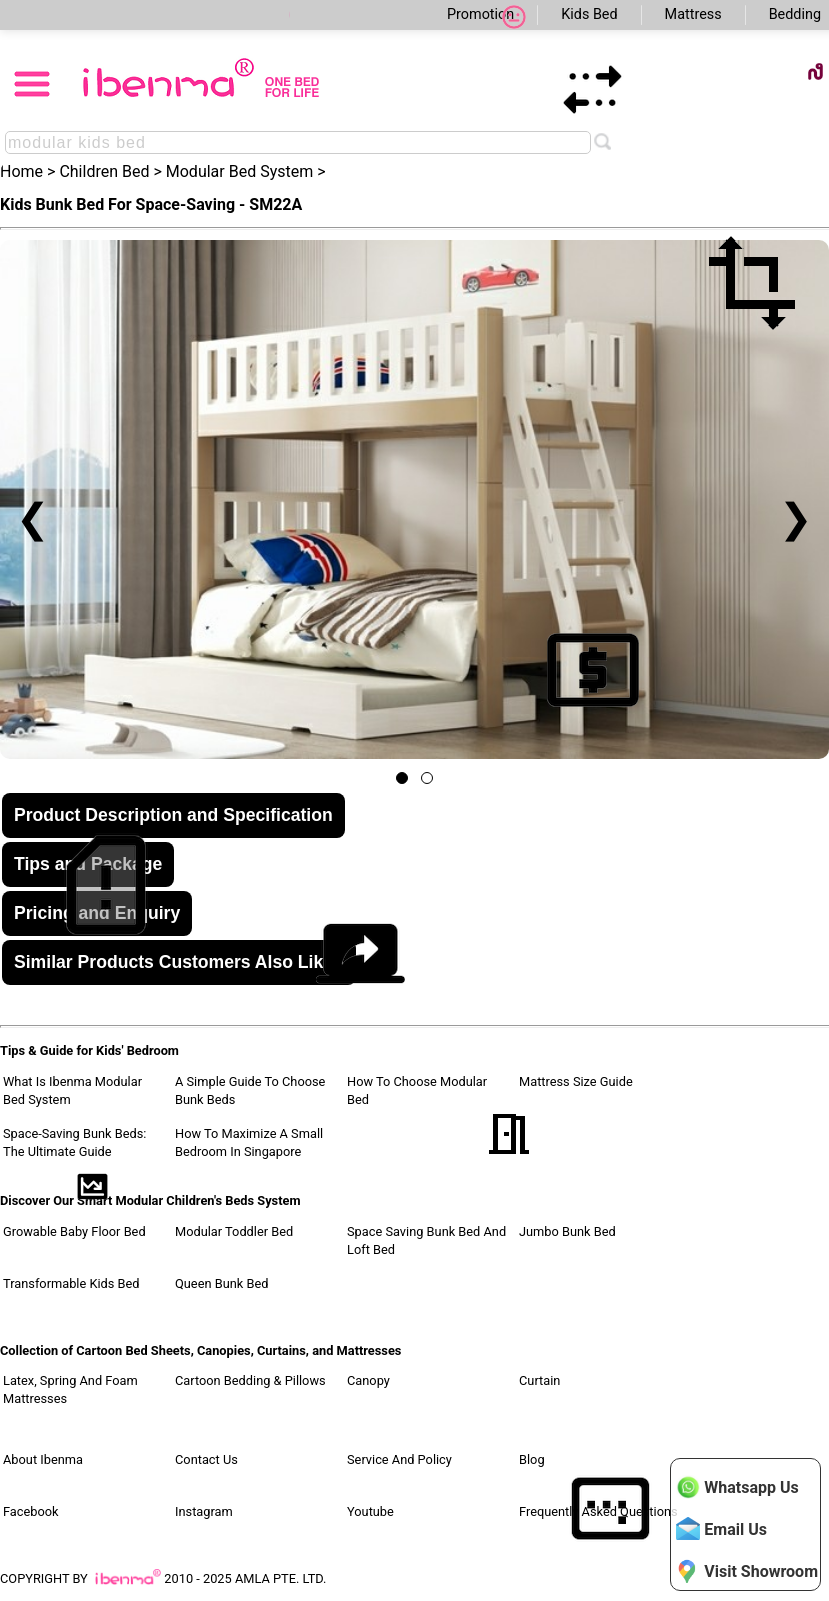 Image resolution: width=829 pixels, height=1601 pixels. Describe the element at coordinates (509, 1134) in the screenshot. I see `access meeting room booking` at that location.